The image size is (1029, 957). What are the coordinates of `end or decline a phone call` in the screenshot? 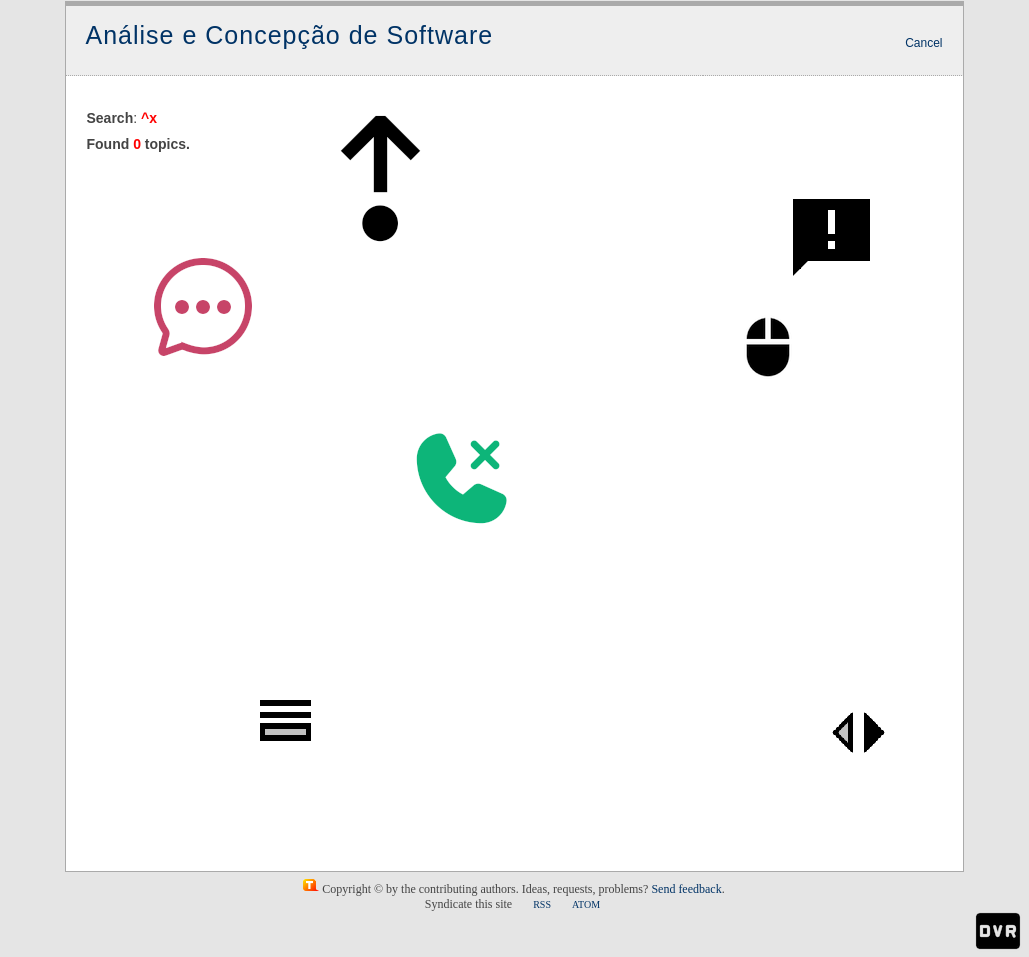 It's located at (463, 476).